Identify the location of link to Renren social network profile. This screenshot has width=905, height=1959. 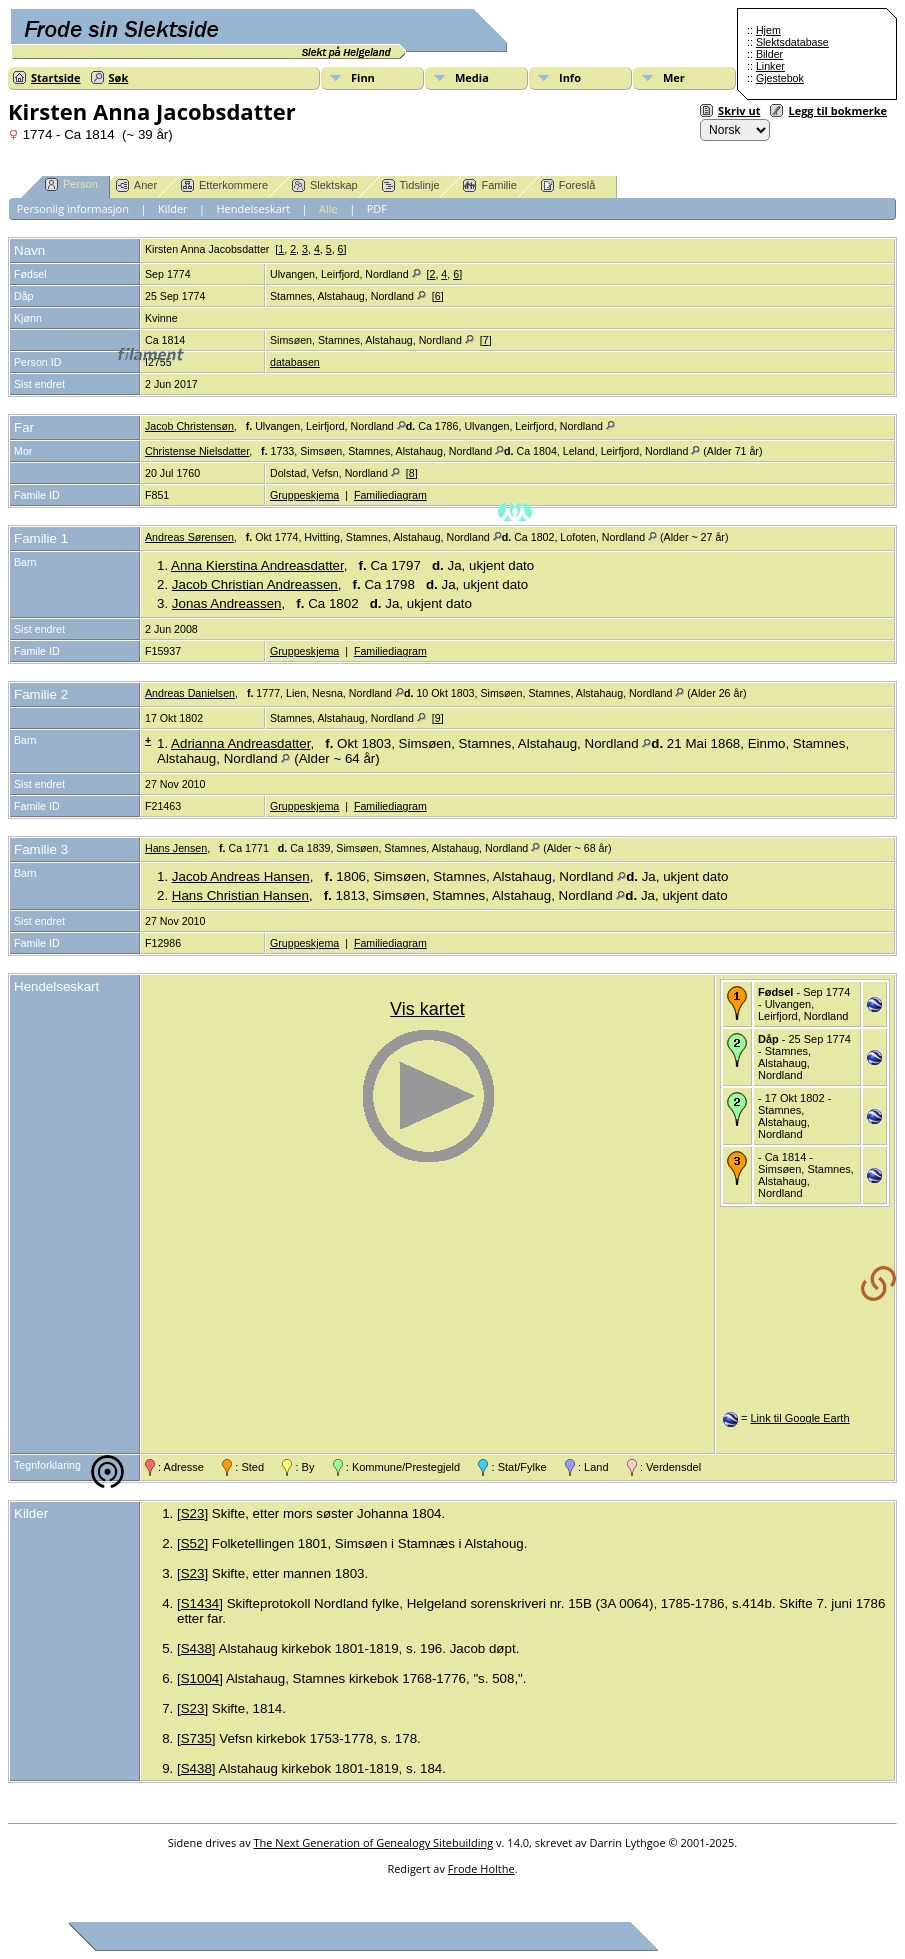
(515, 512).